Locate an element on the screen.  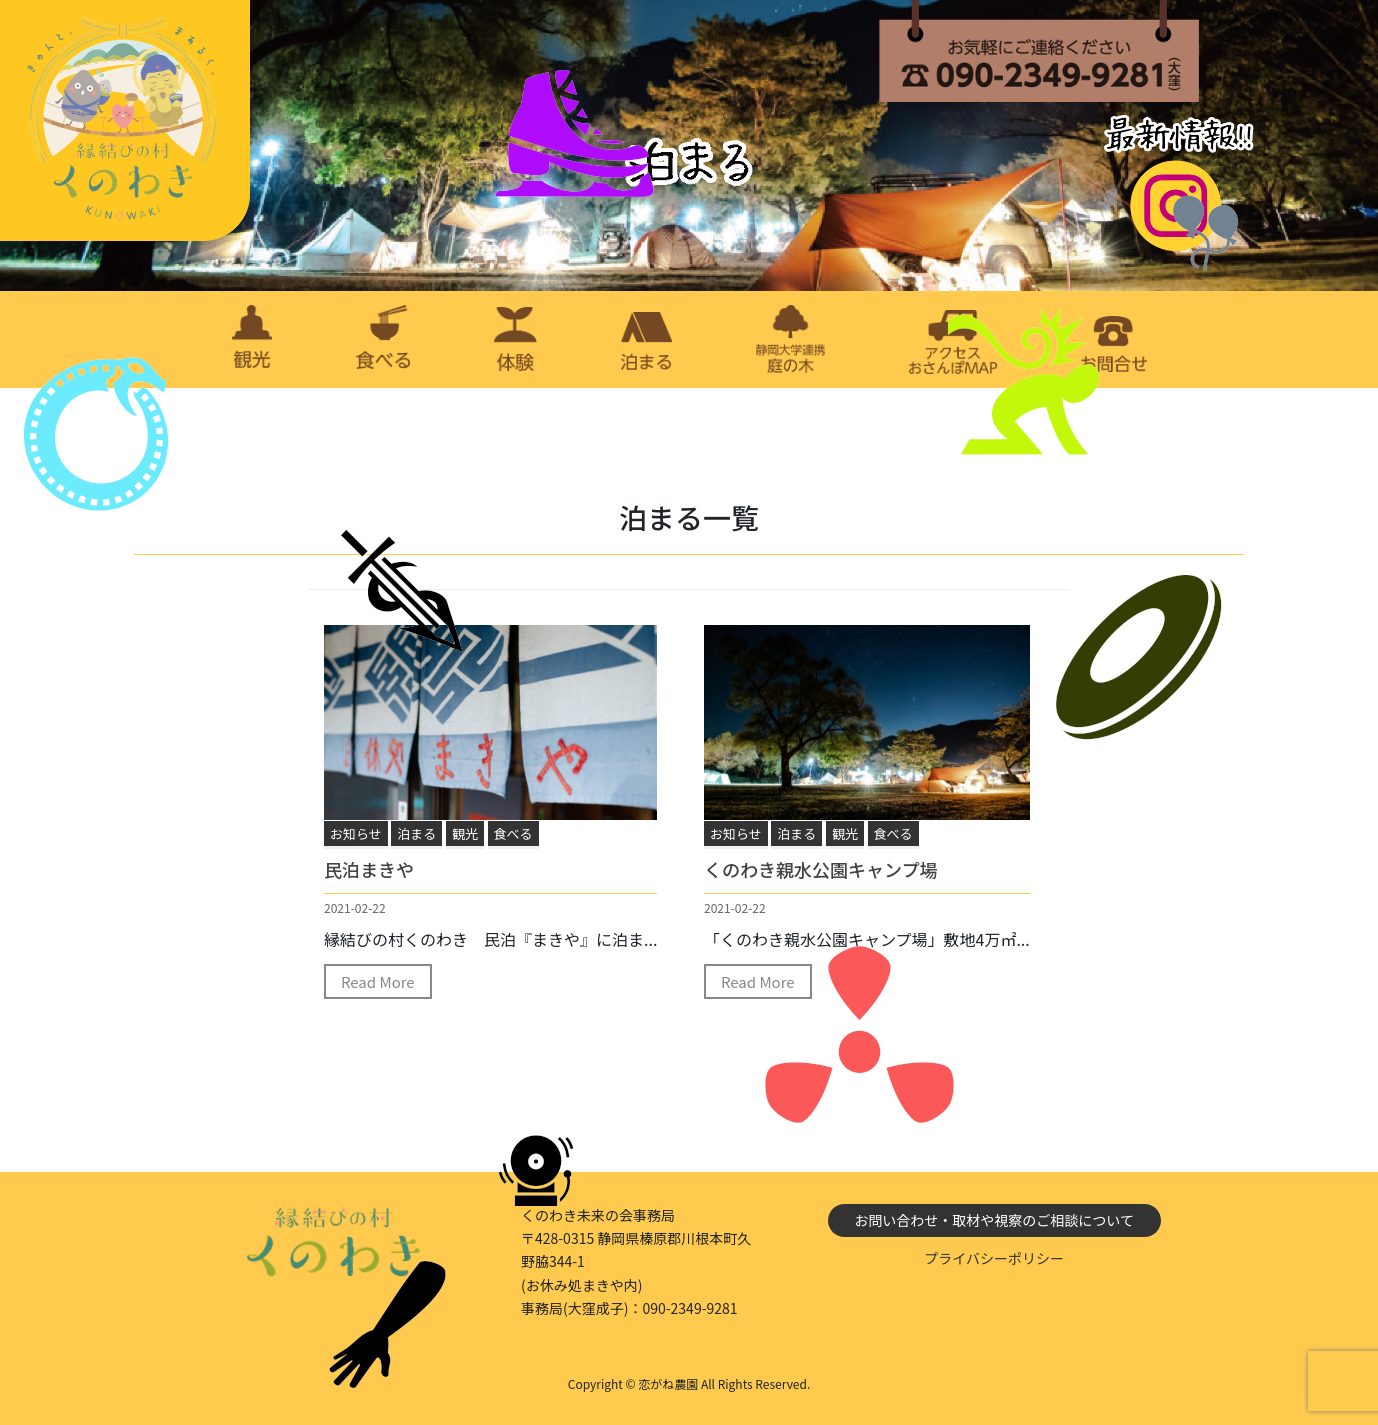
alarm or alert is currently active is located at coordinates (536, 1169).